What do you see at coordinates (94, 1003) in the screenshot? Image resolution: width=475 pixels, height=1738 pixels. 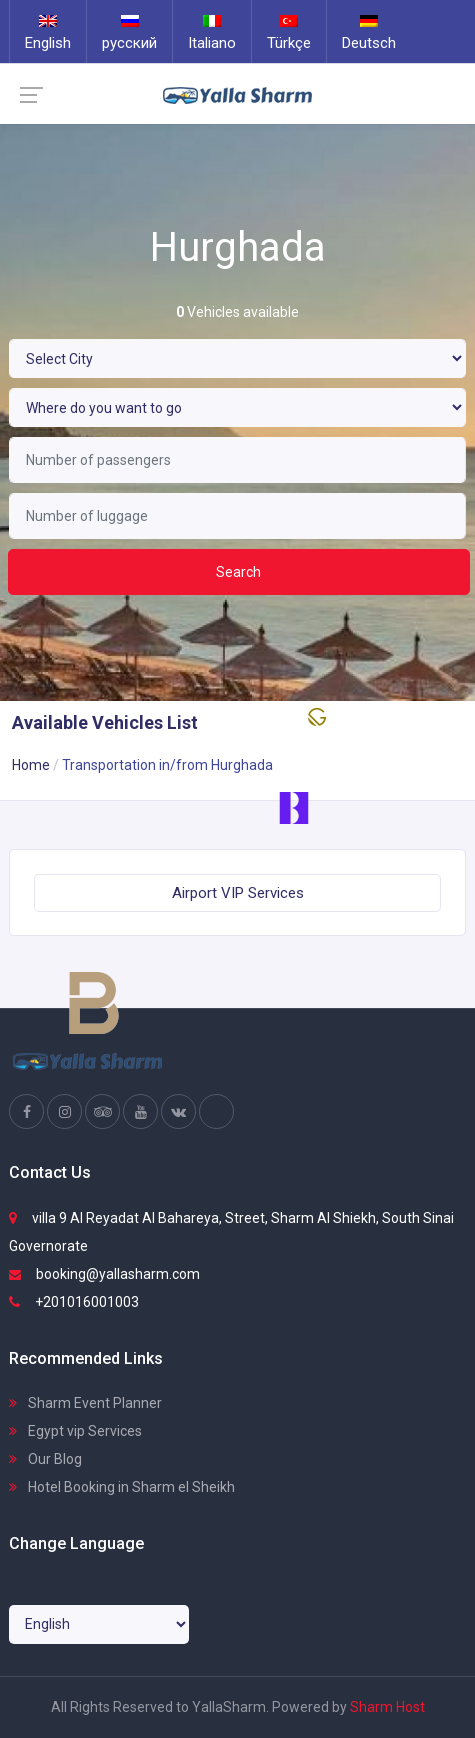 I see `brenntag company logo` at bounding box center [94, 1003].